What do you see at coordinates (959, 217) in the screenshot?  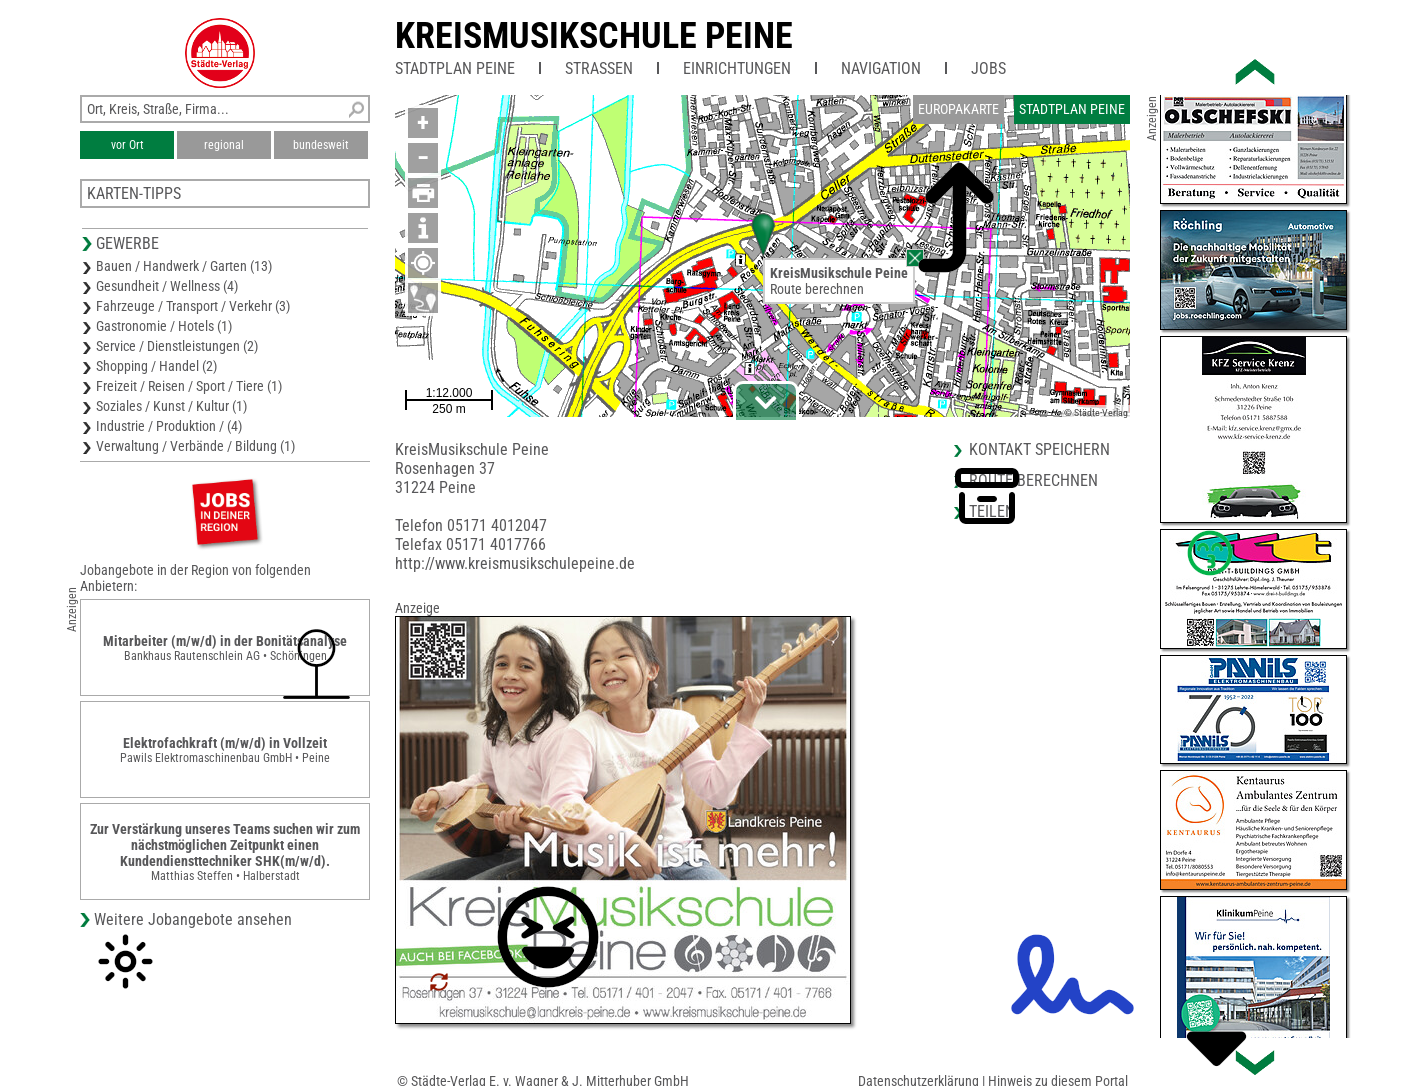 I see `reply to a message or comment` at bounding box center [959, 217].